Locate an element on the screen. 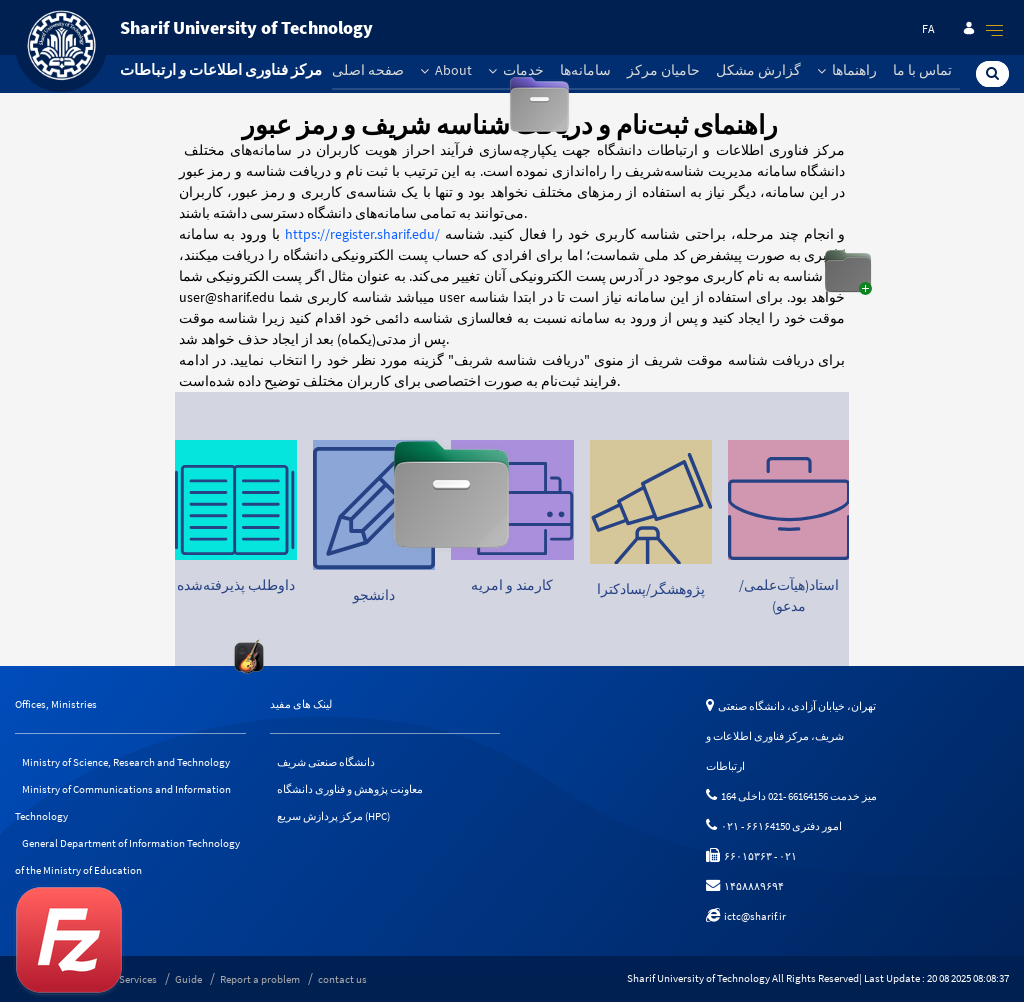 Image resolution: width=1024 pixels, height=1002 pixels. open FileZilla FTP client is located at coordinates (69, 940).